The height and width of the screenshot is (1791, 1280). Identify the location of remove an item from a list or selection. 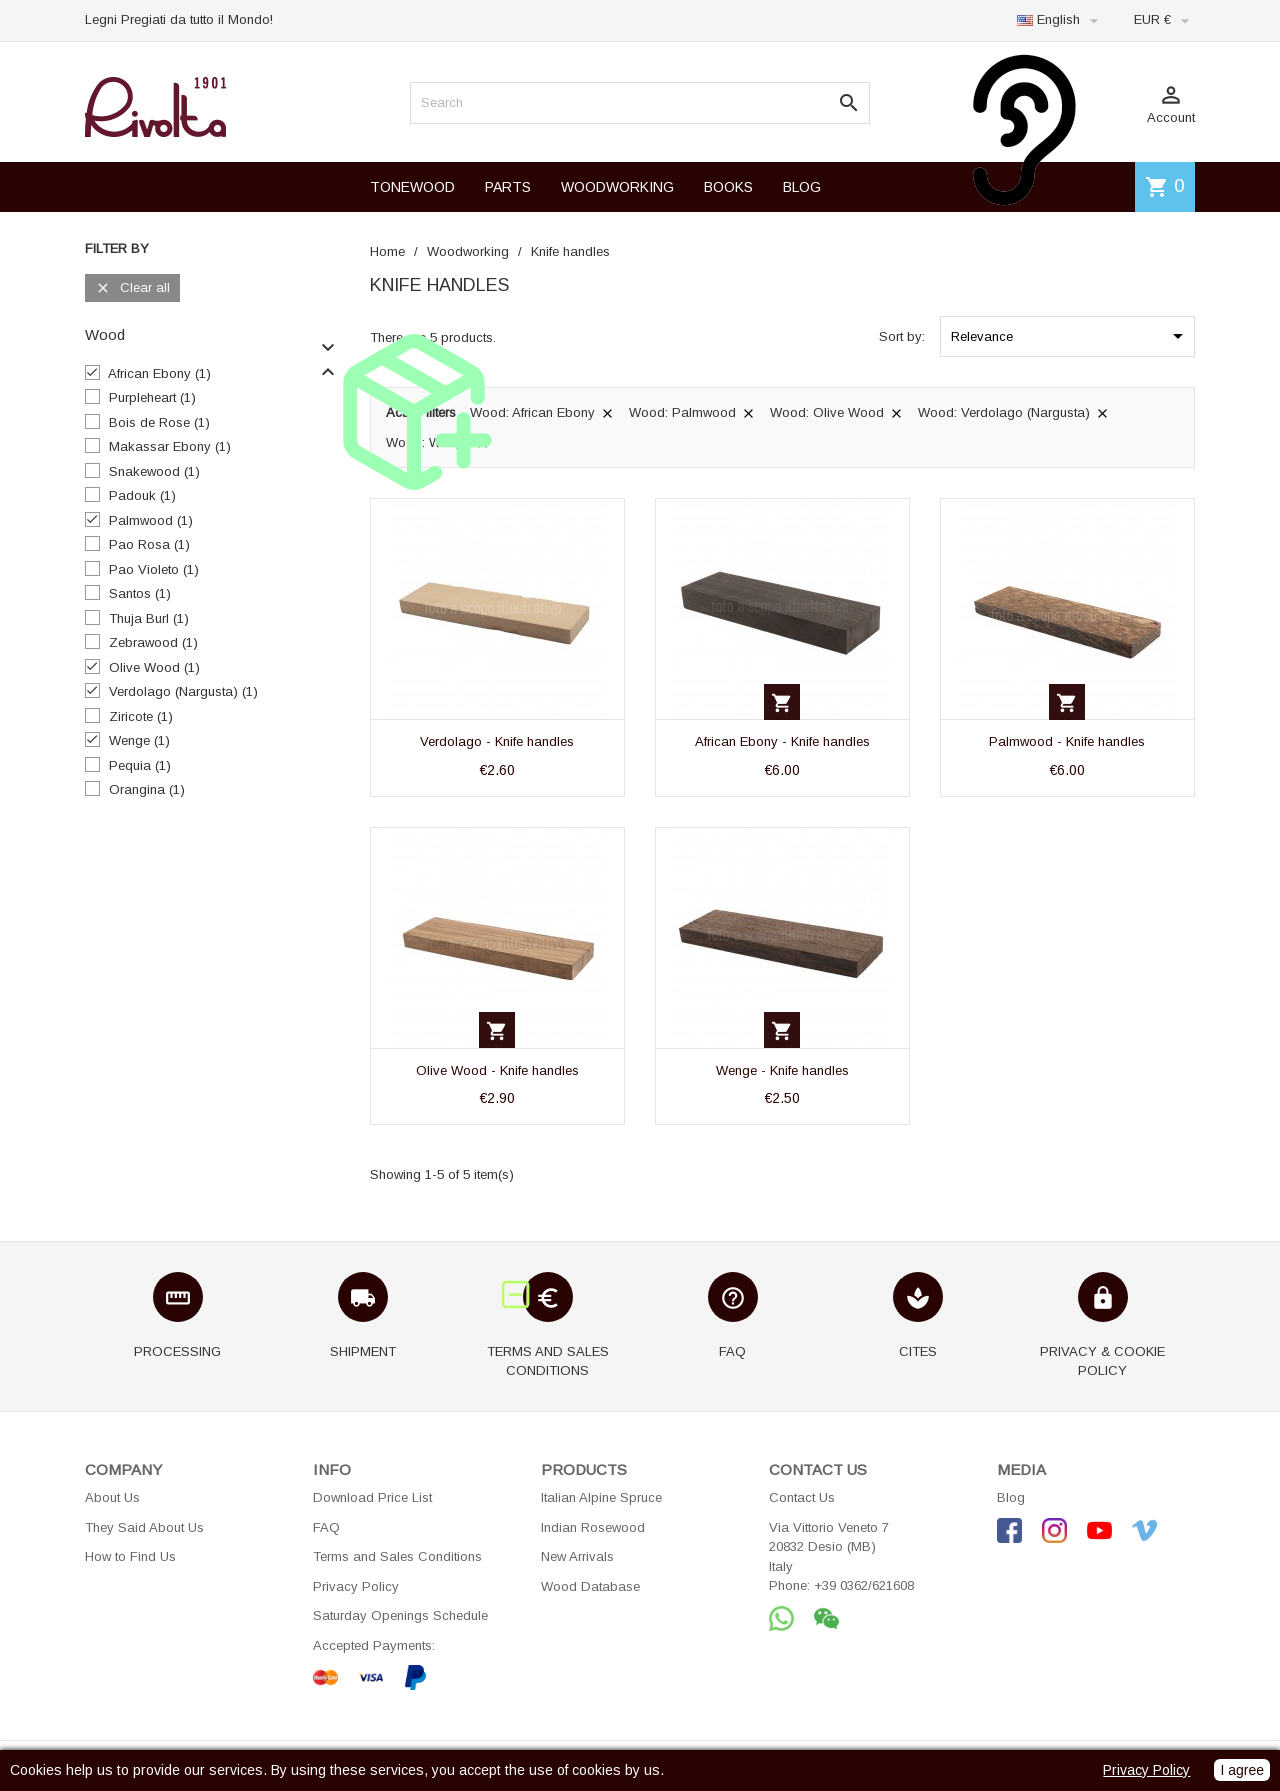
(515, 1294).